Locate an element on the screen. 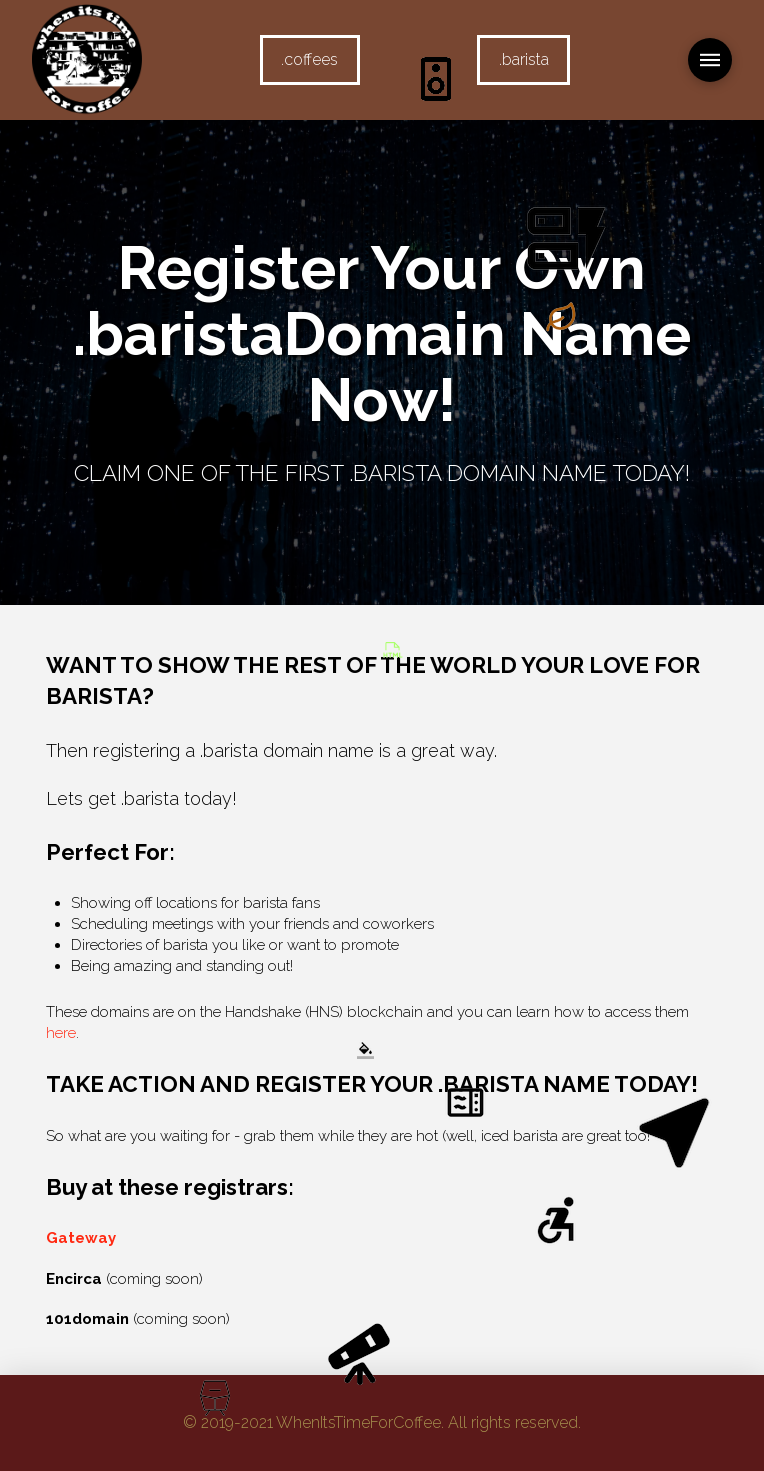 This screenshot has height=1471, width=764. access nearby places or points of interest is located at coordinates (675, 1132).